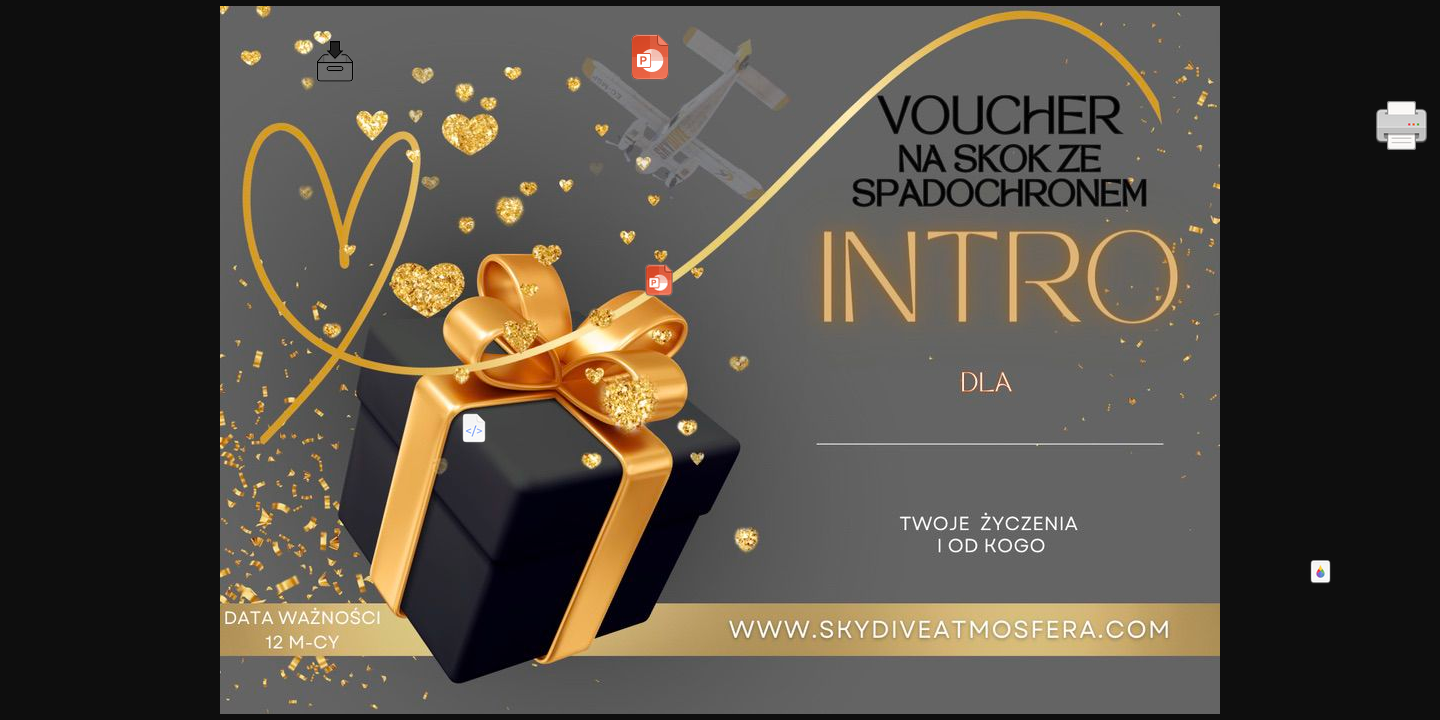  Describe the element at coordinates (1320, 571) in the screenshot. I see `it87 hardware monitoring sensor data file` at that location.